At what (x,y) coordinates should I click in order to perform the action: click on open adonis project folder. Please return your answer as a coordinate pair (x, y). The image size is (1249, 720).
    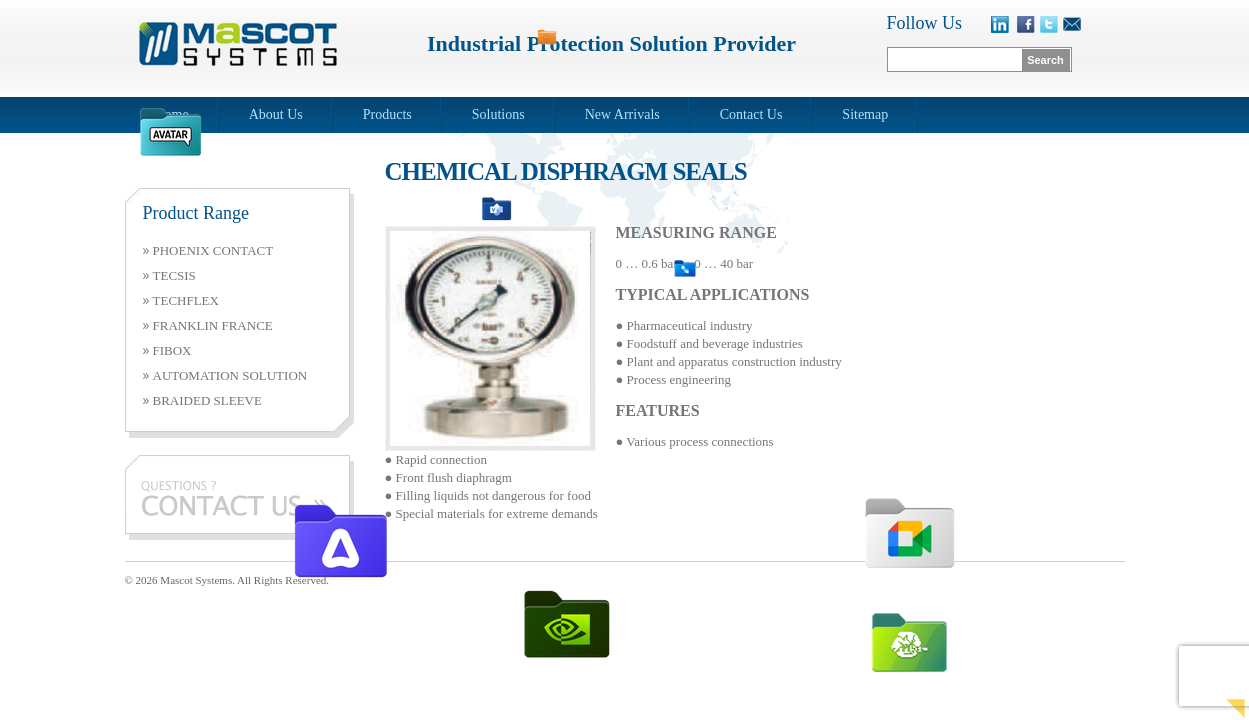
    Looking at the image, I should click on (340, 543).